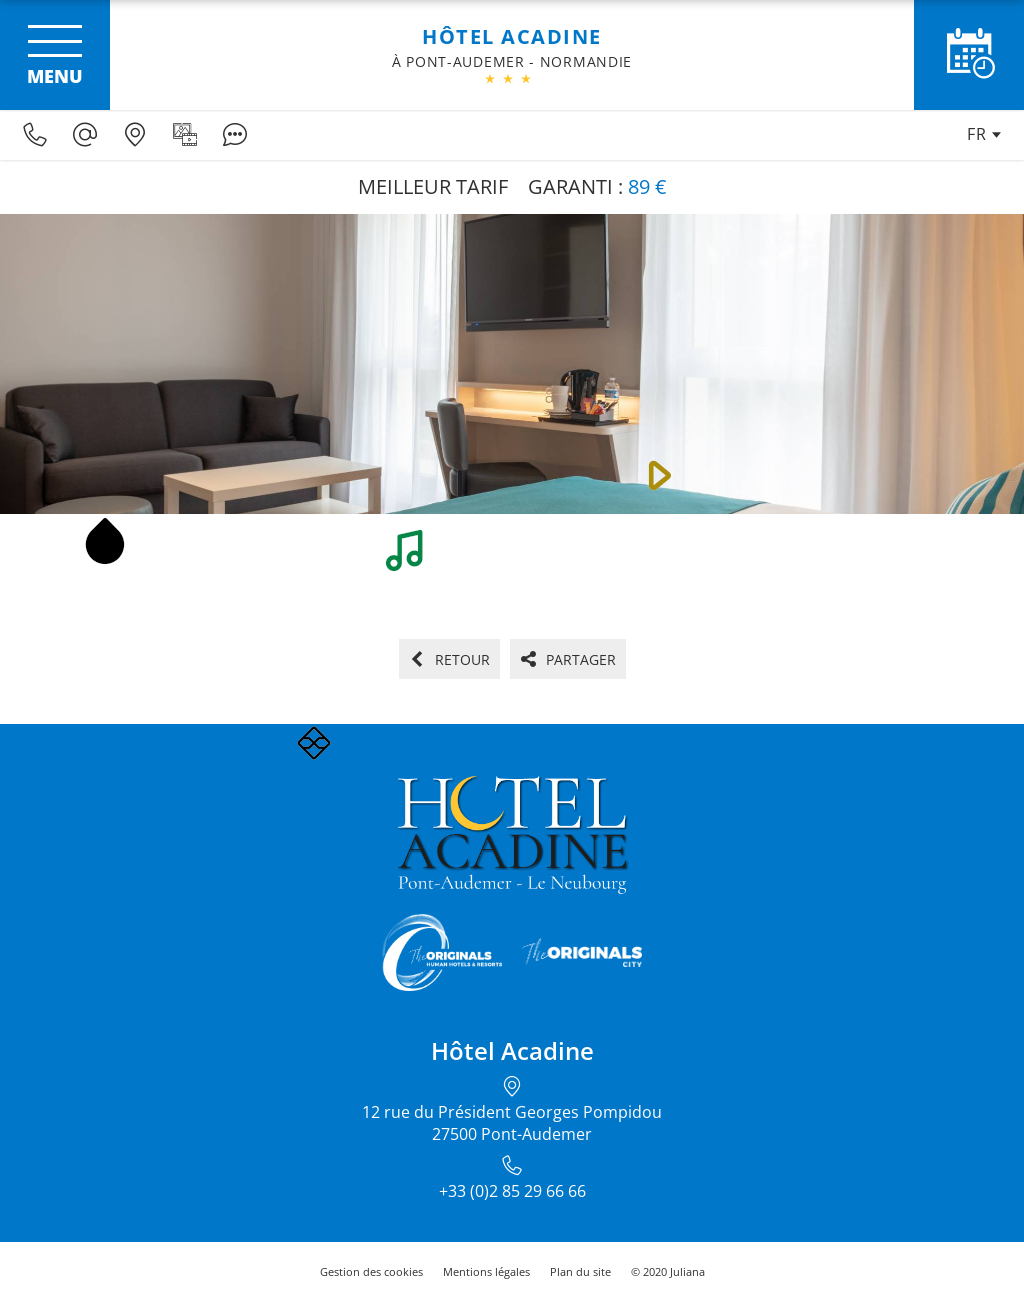  Describe the element at coordinates (105, 541) in the screenshot. I see `adjust water or hydration settings` at that location.